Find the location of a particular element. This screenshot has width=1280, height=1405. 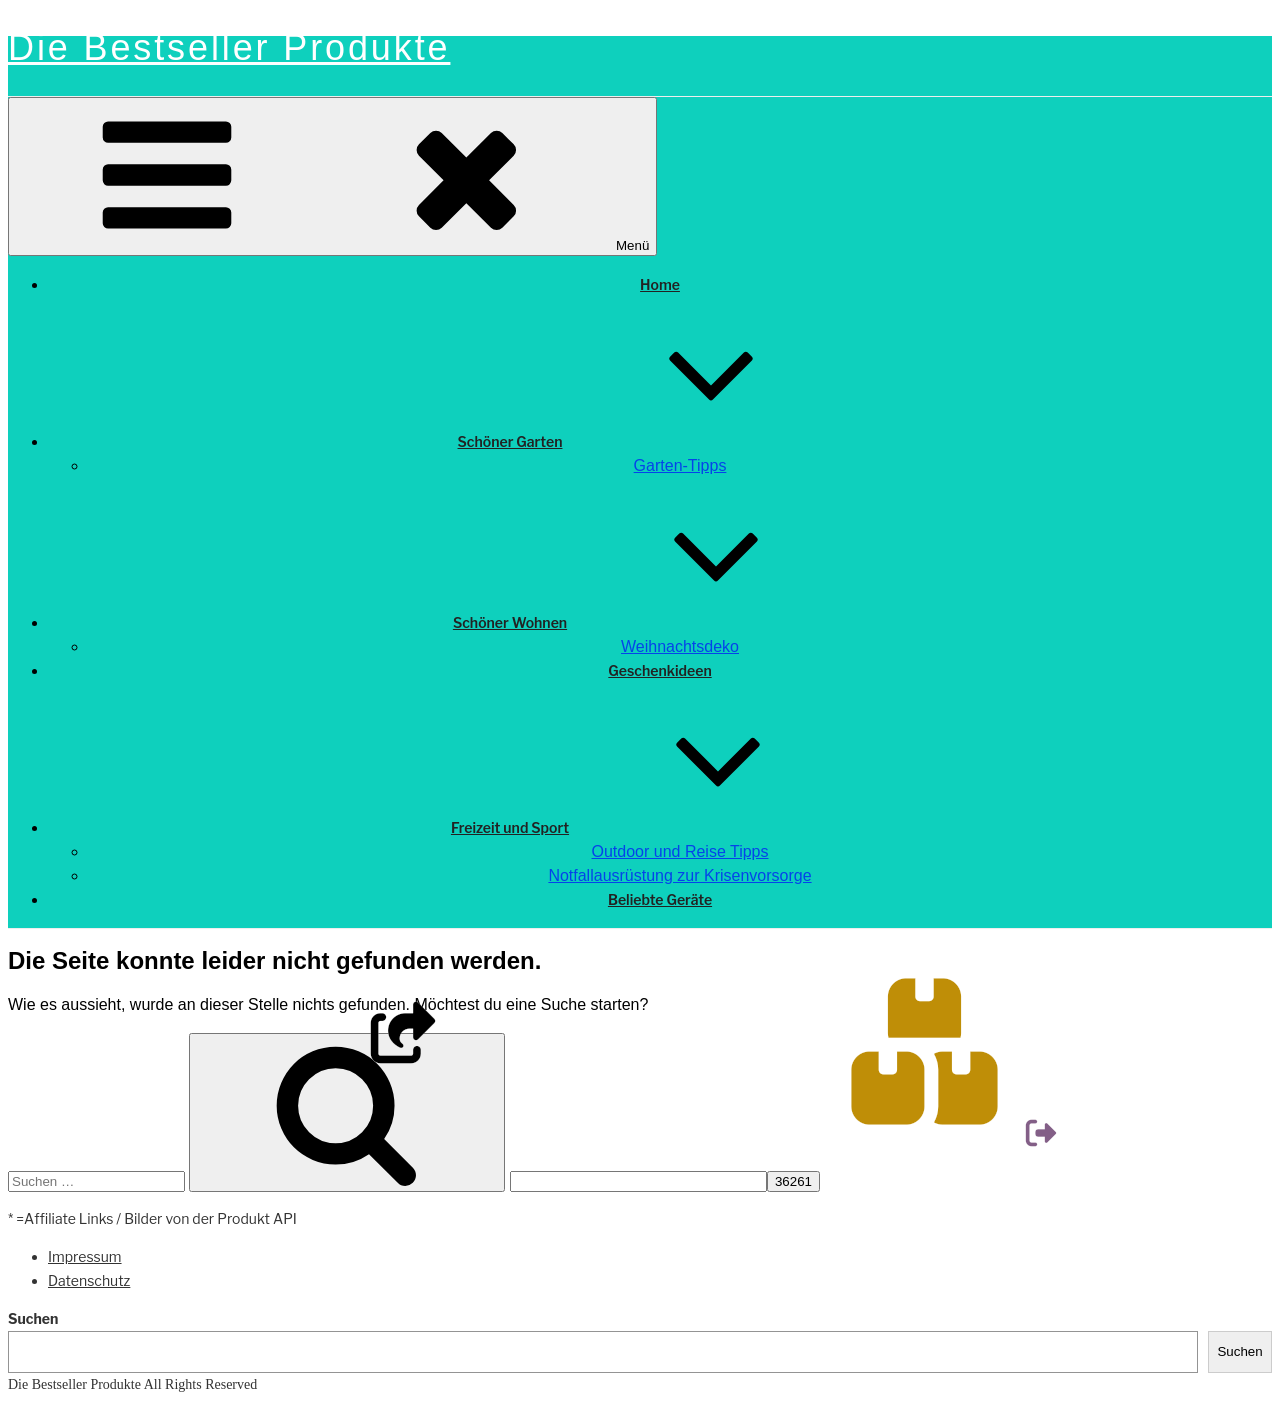

share content to another app or platform is located at coordinates (401, 1032).